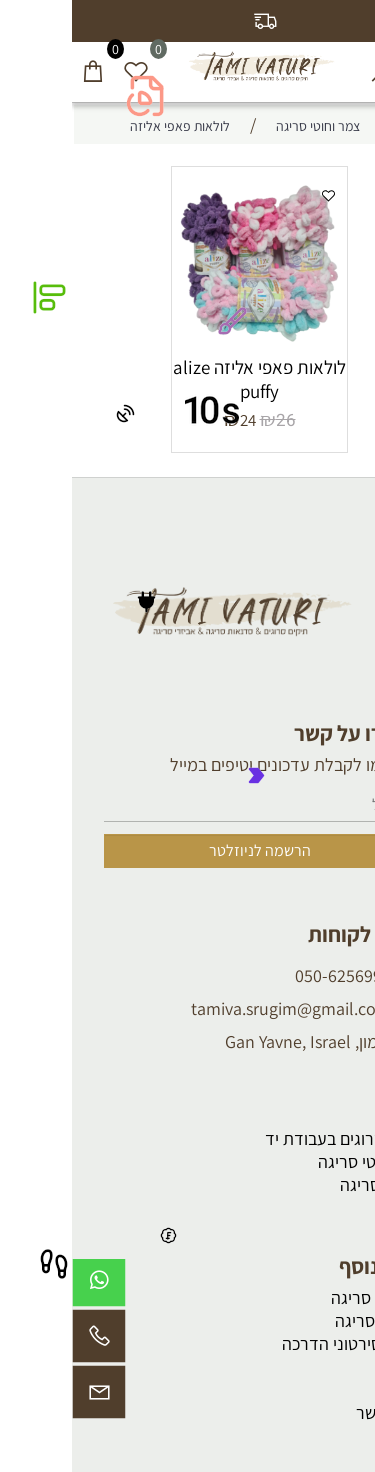 The height and width of the screenshot is (1472, 375). Describe the element at coordinates (168, 1235) in the screenshot. I see `indicates swiss franc currency or pricing` at that location.